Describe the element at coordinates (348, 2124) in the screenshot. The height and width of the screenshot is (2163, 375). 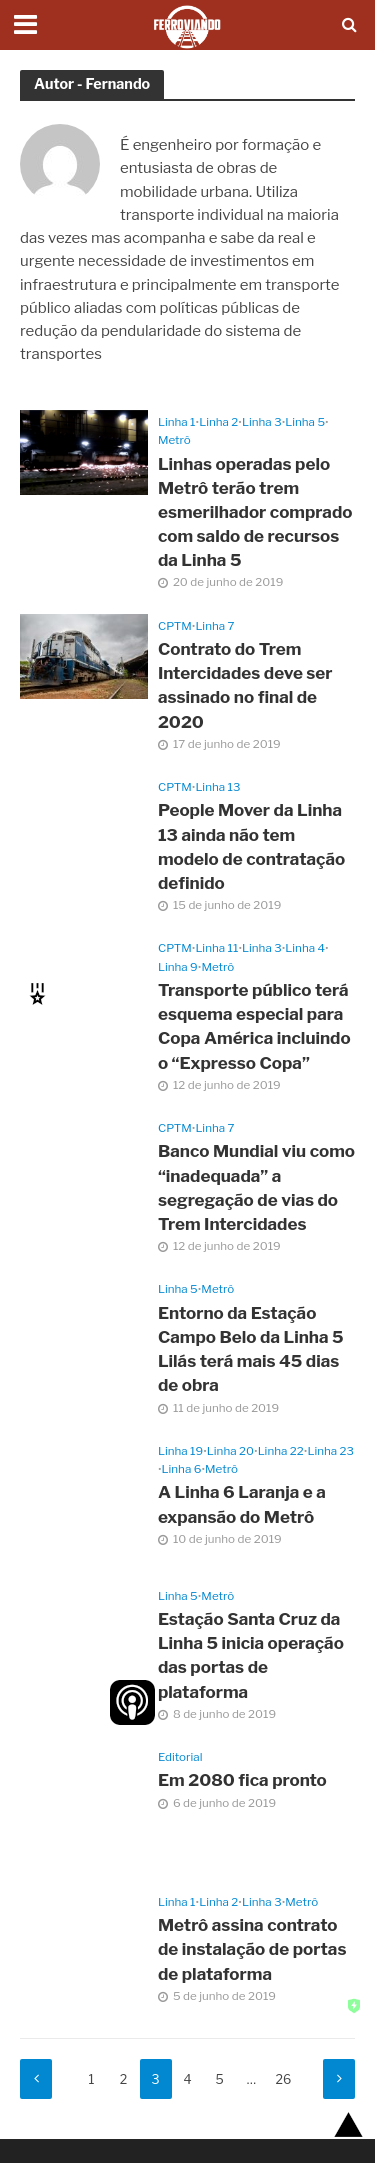
I see `vercel logo` at that location.